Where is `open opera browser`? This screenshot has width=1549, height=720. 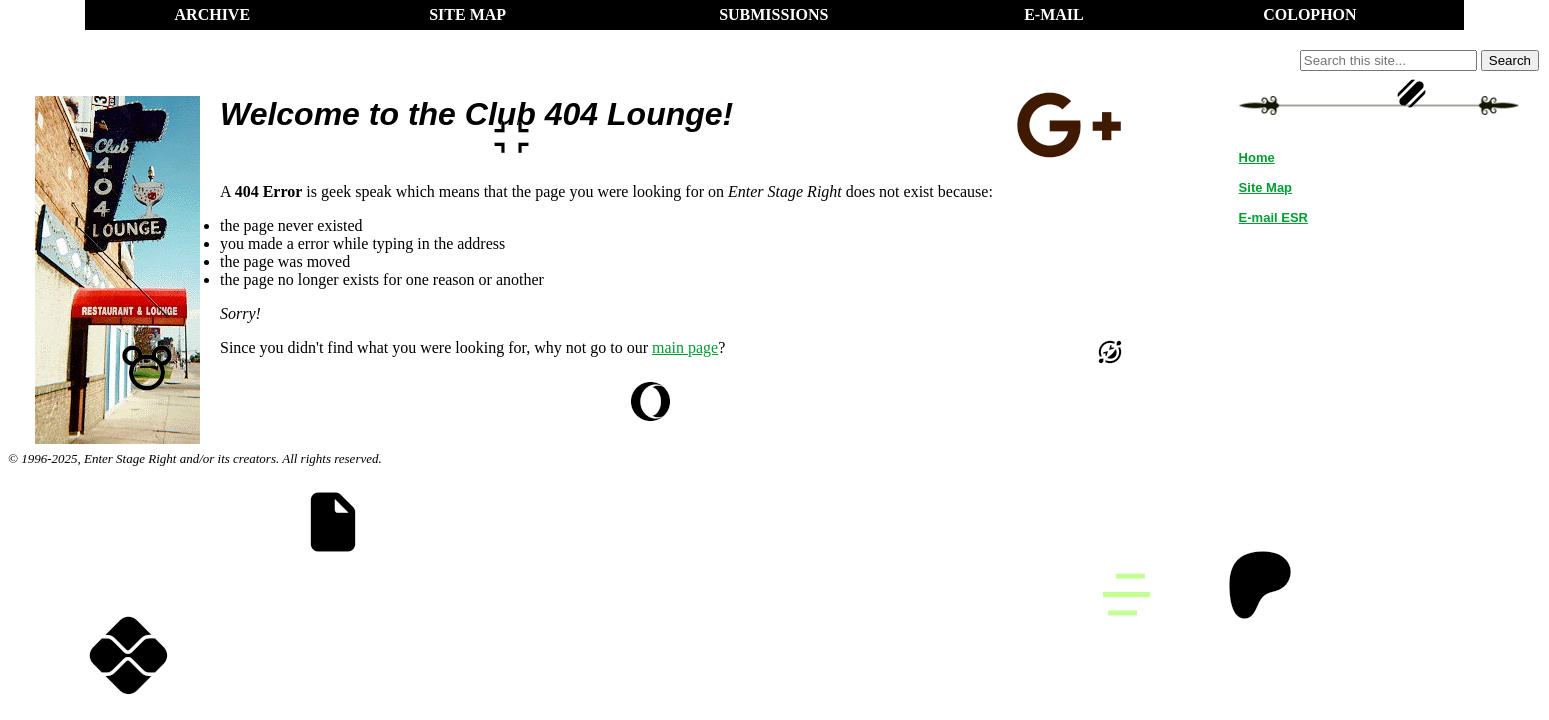 open opera browser is located at coordinates (650, 401).